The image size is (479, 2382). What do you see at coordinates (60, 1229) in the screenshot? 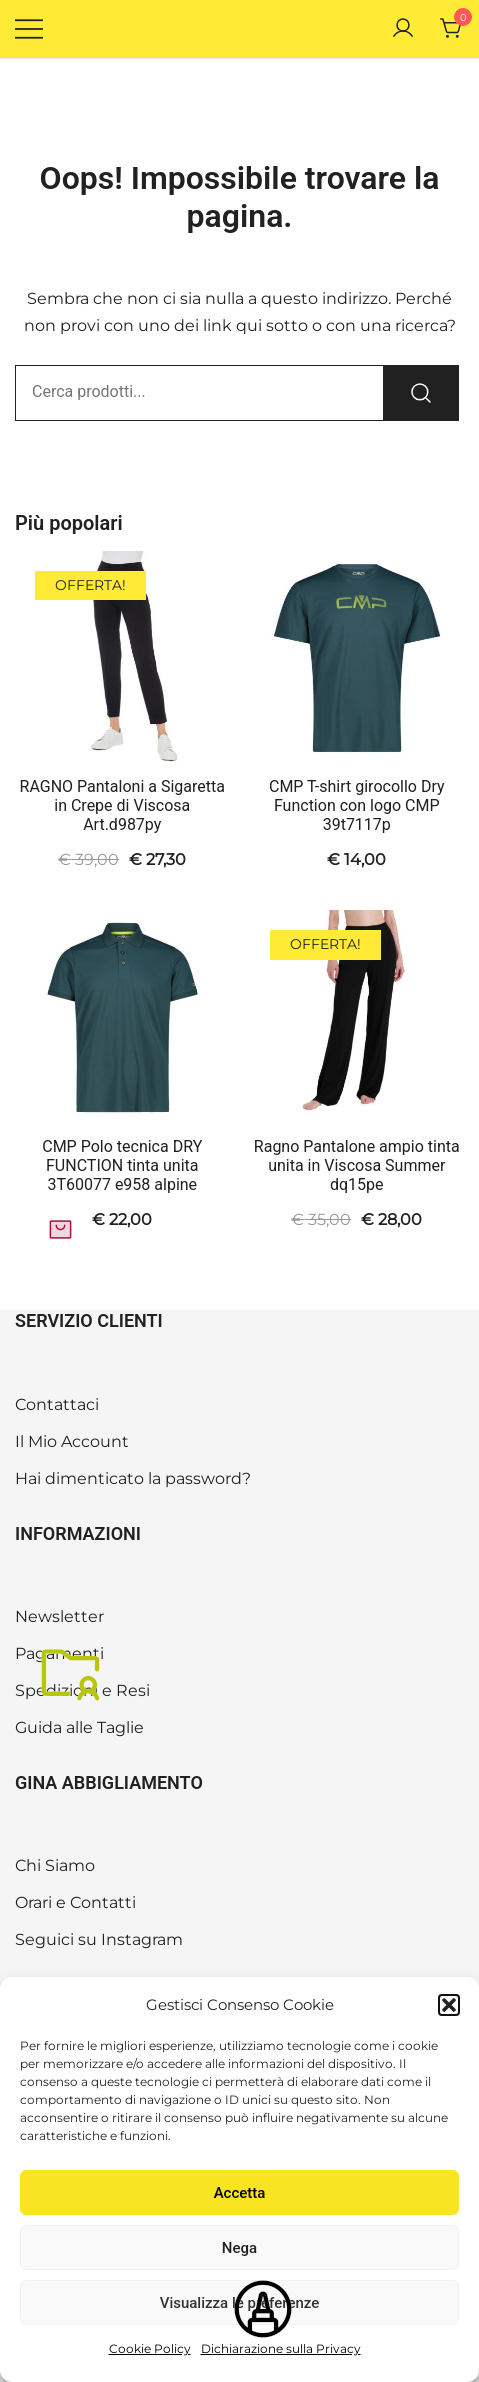
I see `view your shopping bag` at bounding box center [60, 1229].